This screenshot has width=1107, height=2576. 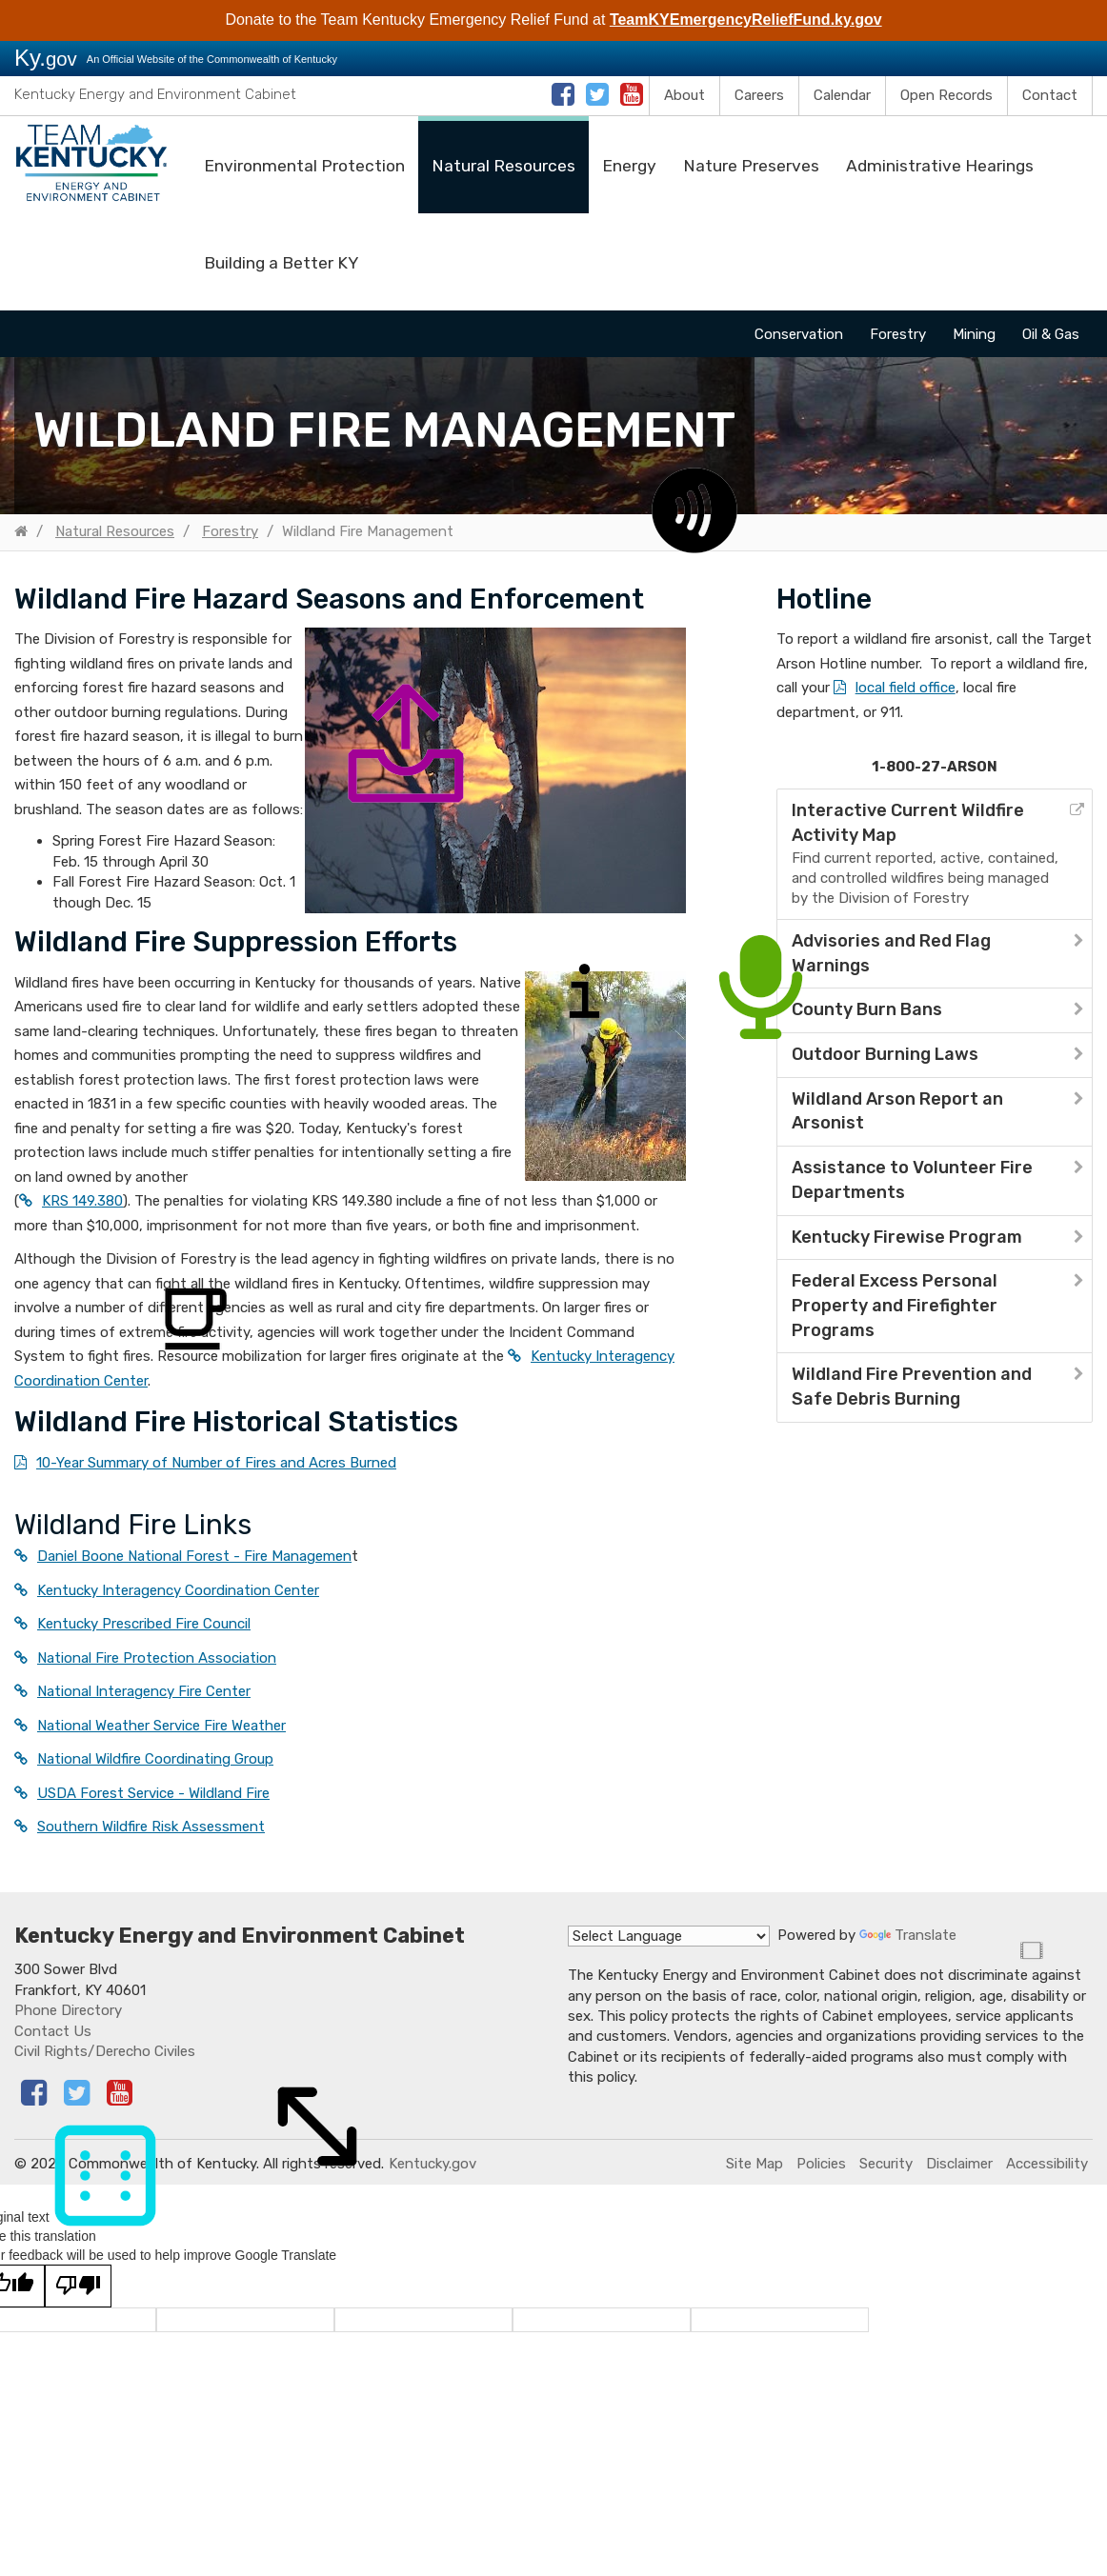 What do you see at coordinates (410, 740) in the screenshot?
I see `pop changes from git stash` at bounding box center [410, 740].